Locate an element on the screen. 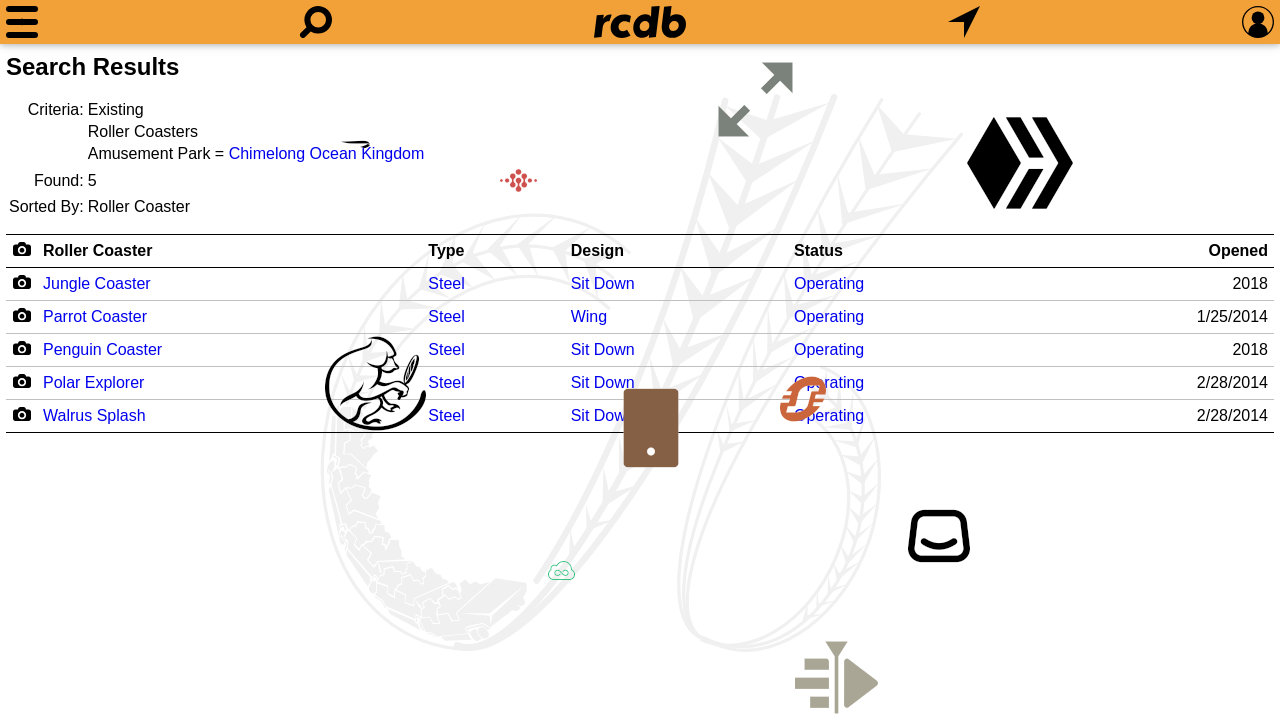 This screenshot has width=1280, height=720. Schneider Electric company logo is located at coordinates (803, 399).